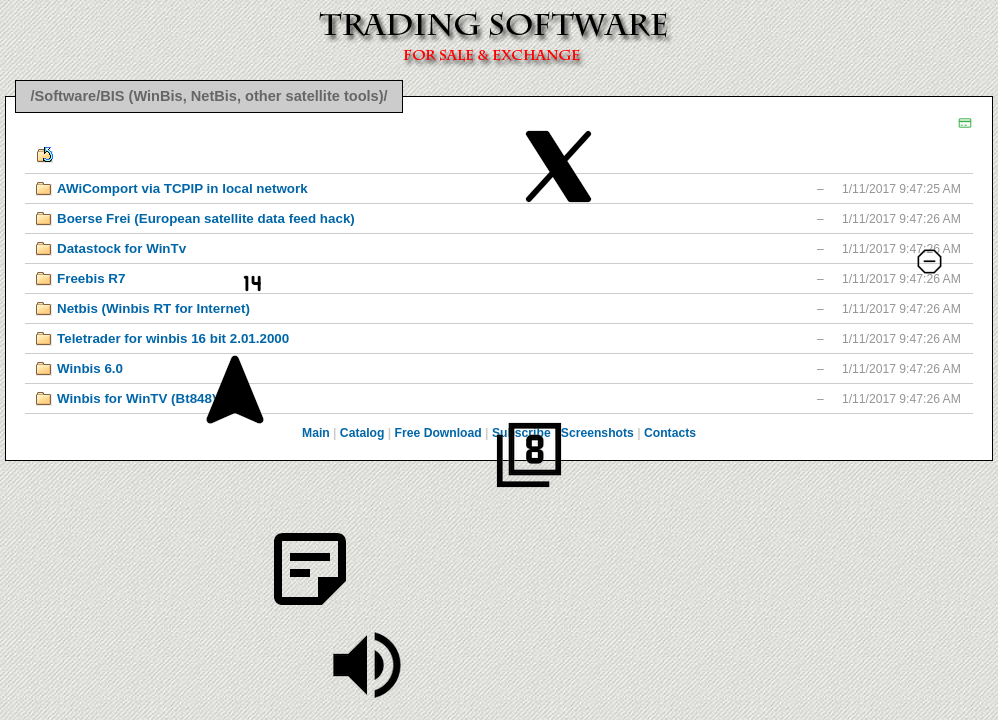 The height and width of the screenshot is (720, 998). Describe the element at coordinates (558, 166) in the screenshot. I see `open the X (formerly Twitter) app` at that location.